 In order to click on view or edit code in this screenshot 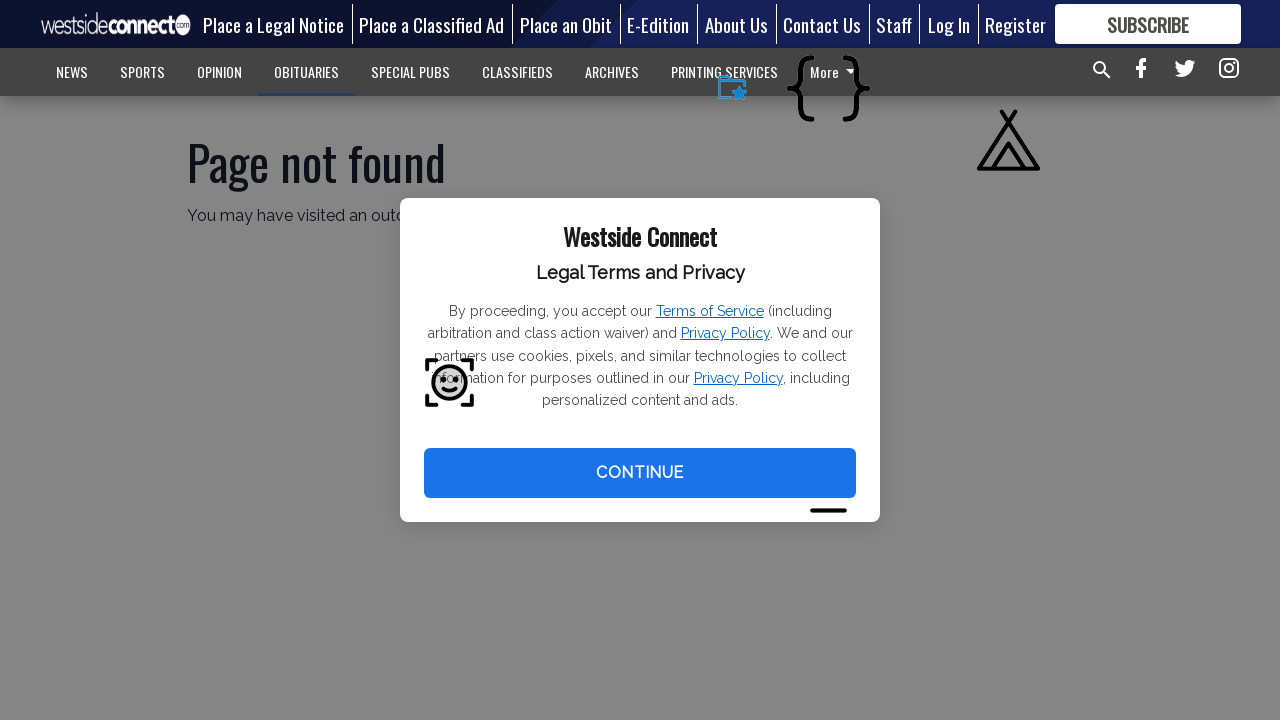, I will do `click(828, 88)`.